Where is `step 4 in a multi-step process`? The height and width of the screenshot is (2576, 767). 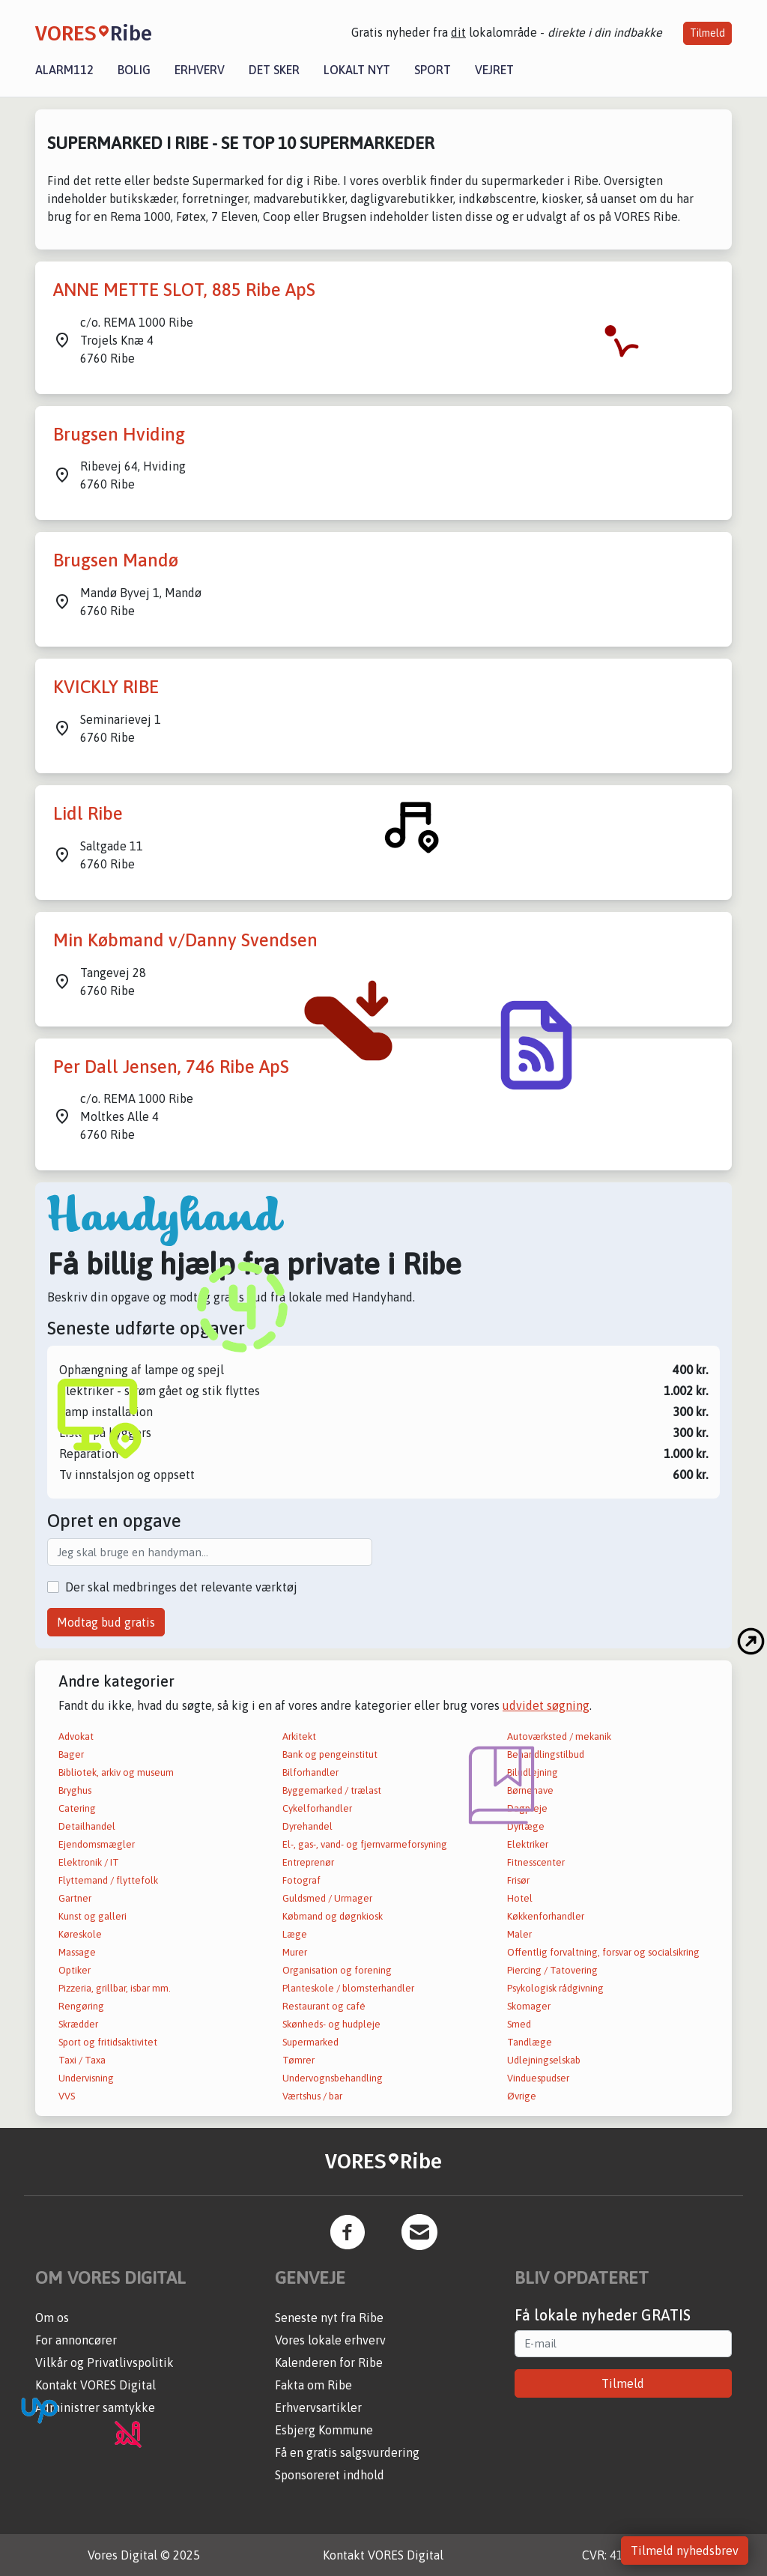
step 4 in a multi-step process is located at coordinates (242, 1307).